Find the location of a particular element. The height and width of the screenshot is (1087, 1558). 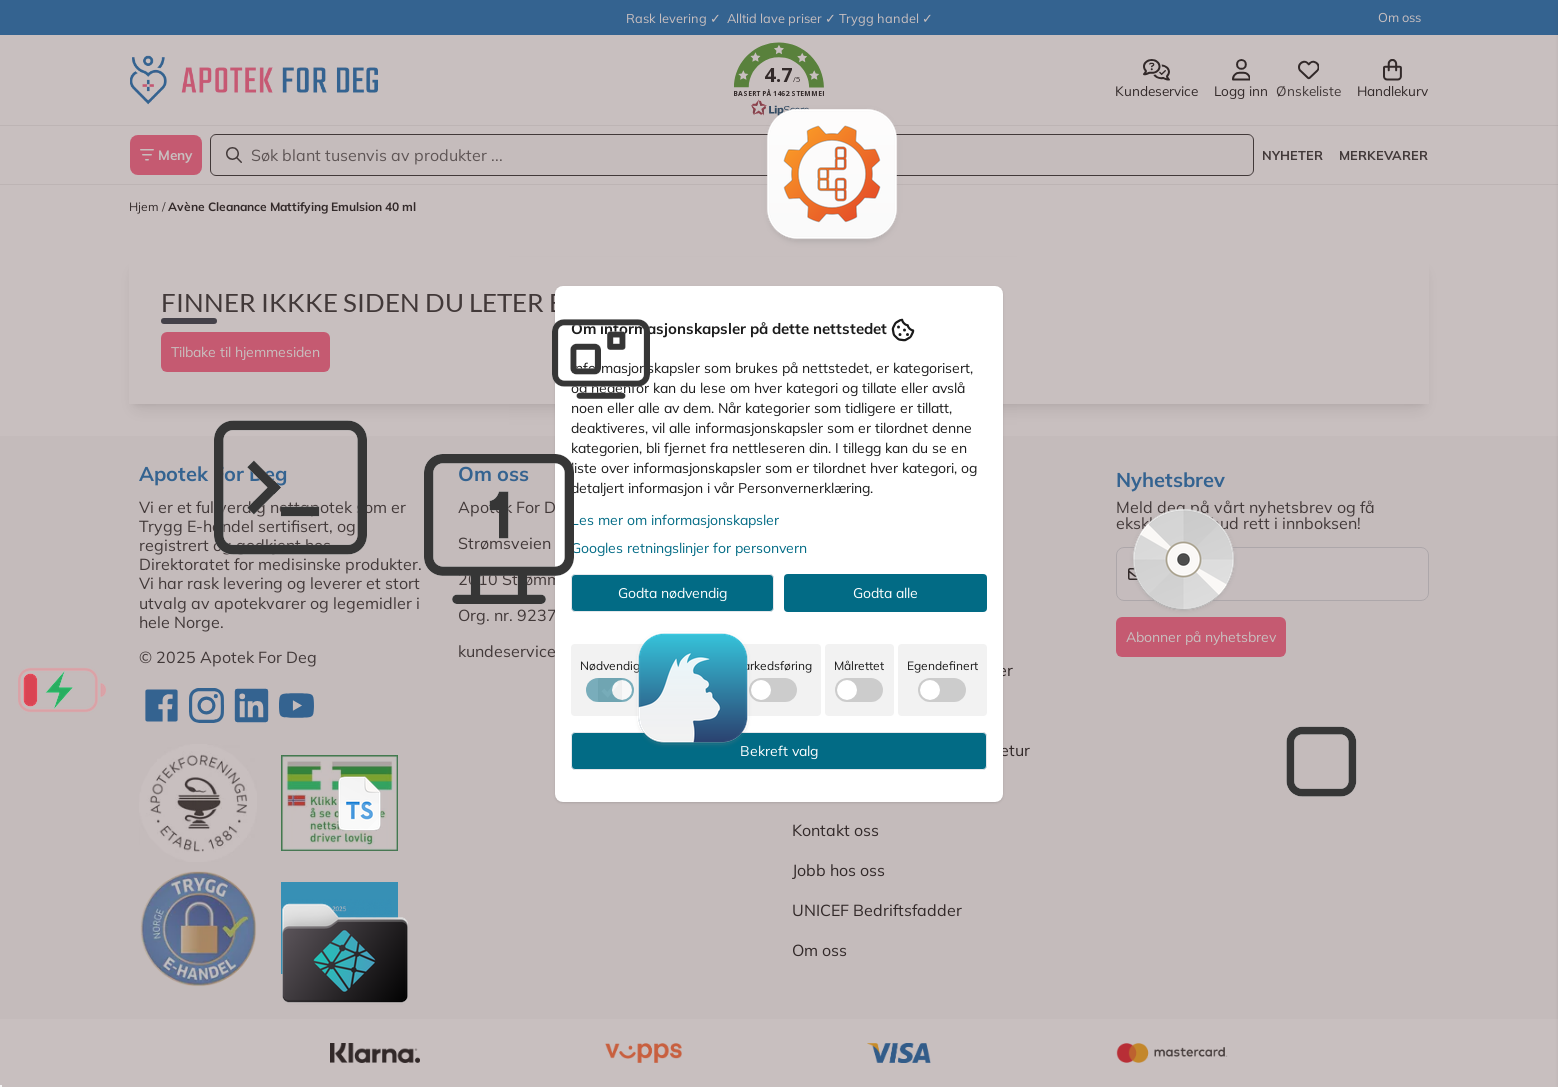

a typescript source code file is located at coordinates (359, 803).